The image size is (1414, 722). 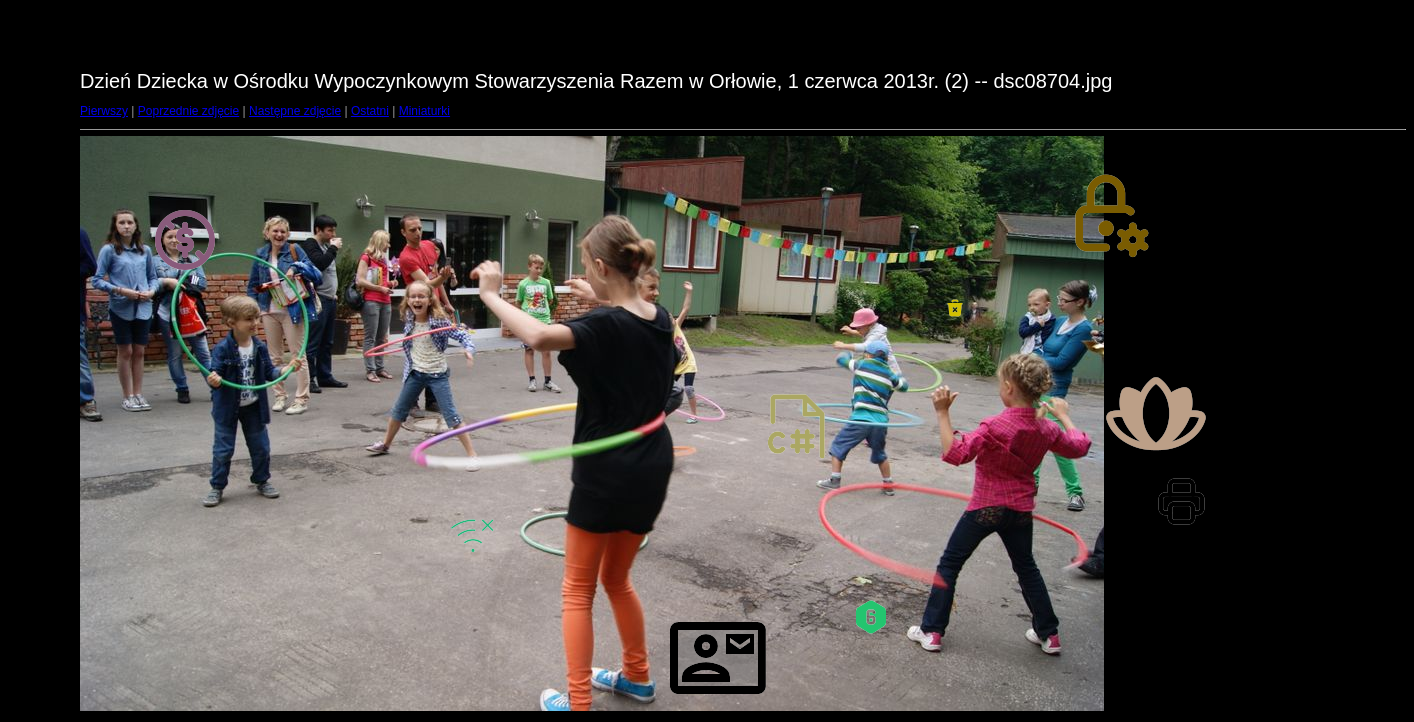 What do you see at coordinates (1156, 417) in the screenshot?
I see `access meditation or mindfulness features` at bounding box center [1156, 417].